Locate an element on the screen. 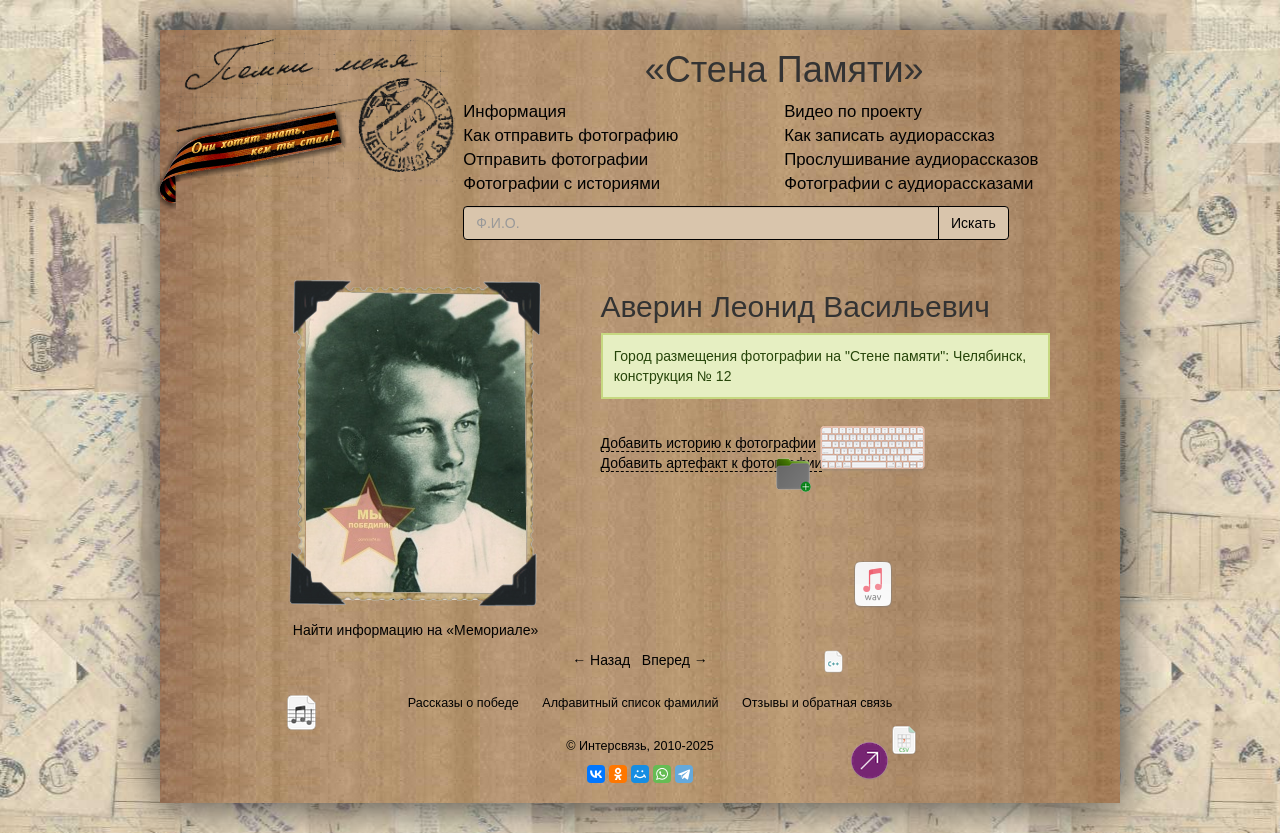 This screenshot has width=1280, height=833. a wav audio file is located at coordinates (873, 584).